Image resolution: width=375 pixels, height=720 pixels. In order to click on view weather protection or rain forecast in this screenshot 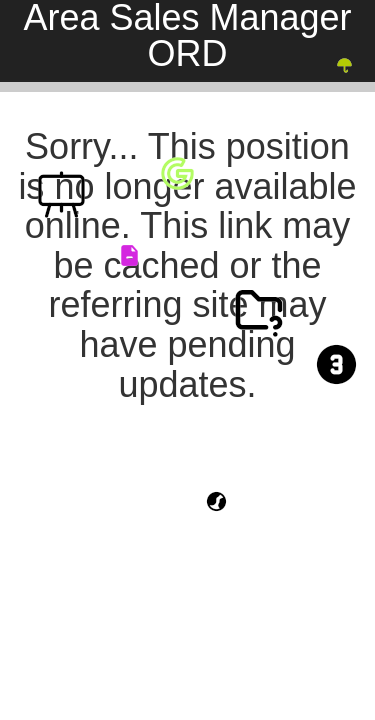, I will do `click(344, 65)`.